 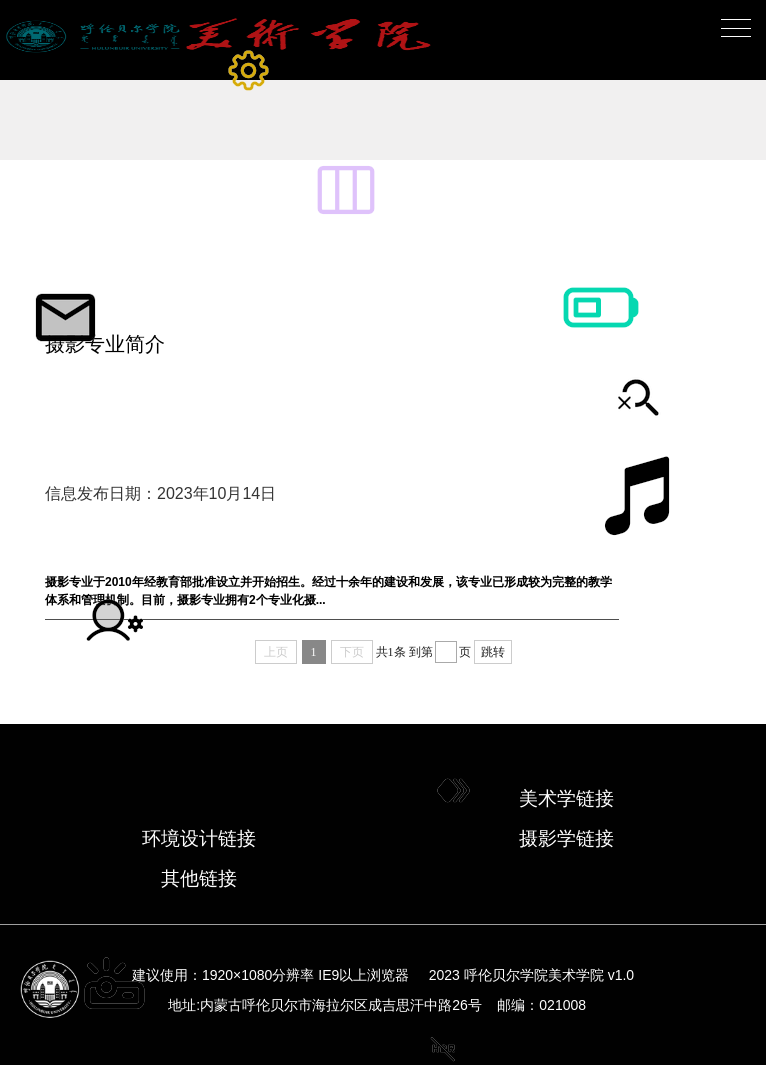 What do you see at coordinates (443, 1048) in the screenshot?
I see `disable HDR mode in camera settings` at bounding box center [443, 1048].